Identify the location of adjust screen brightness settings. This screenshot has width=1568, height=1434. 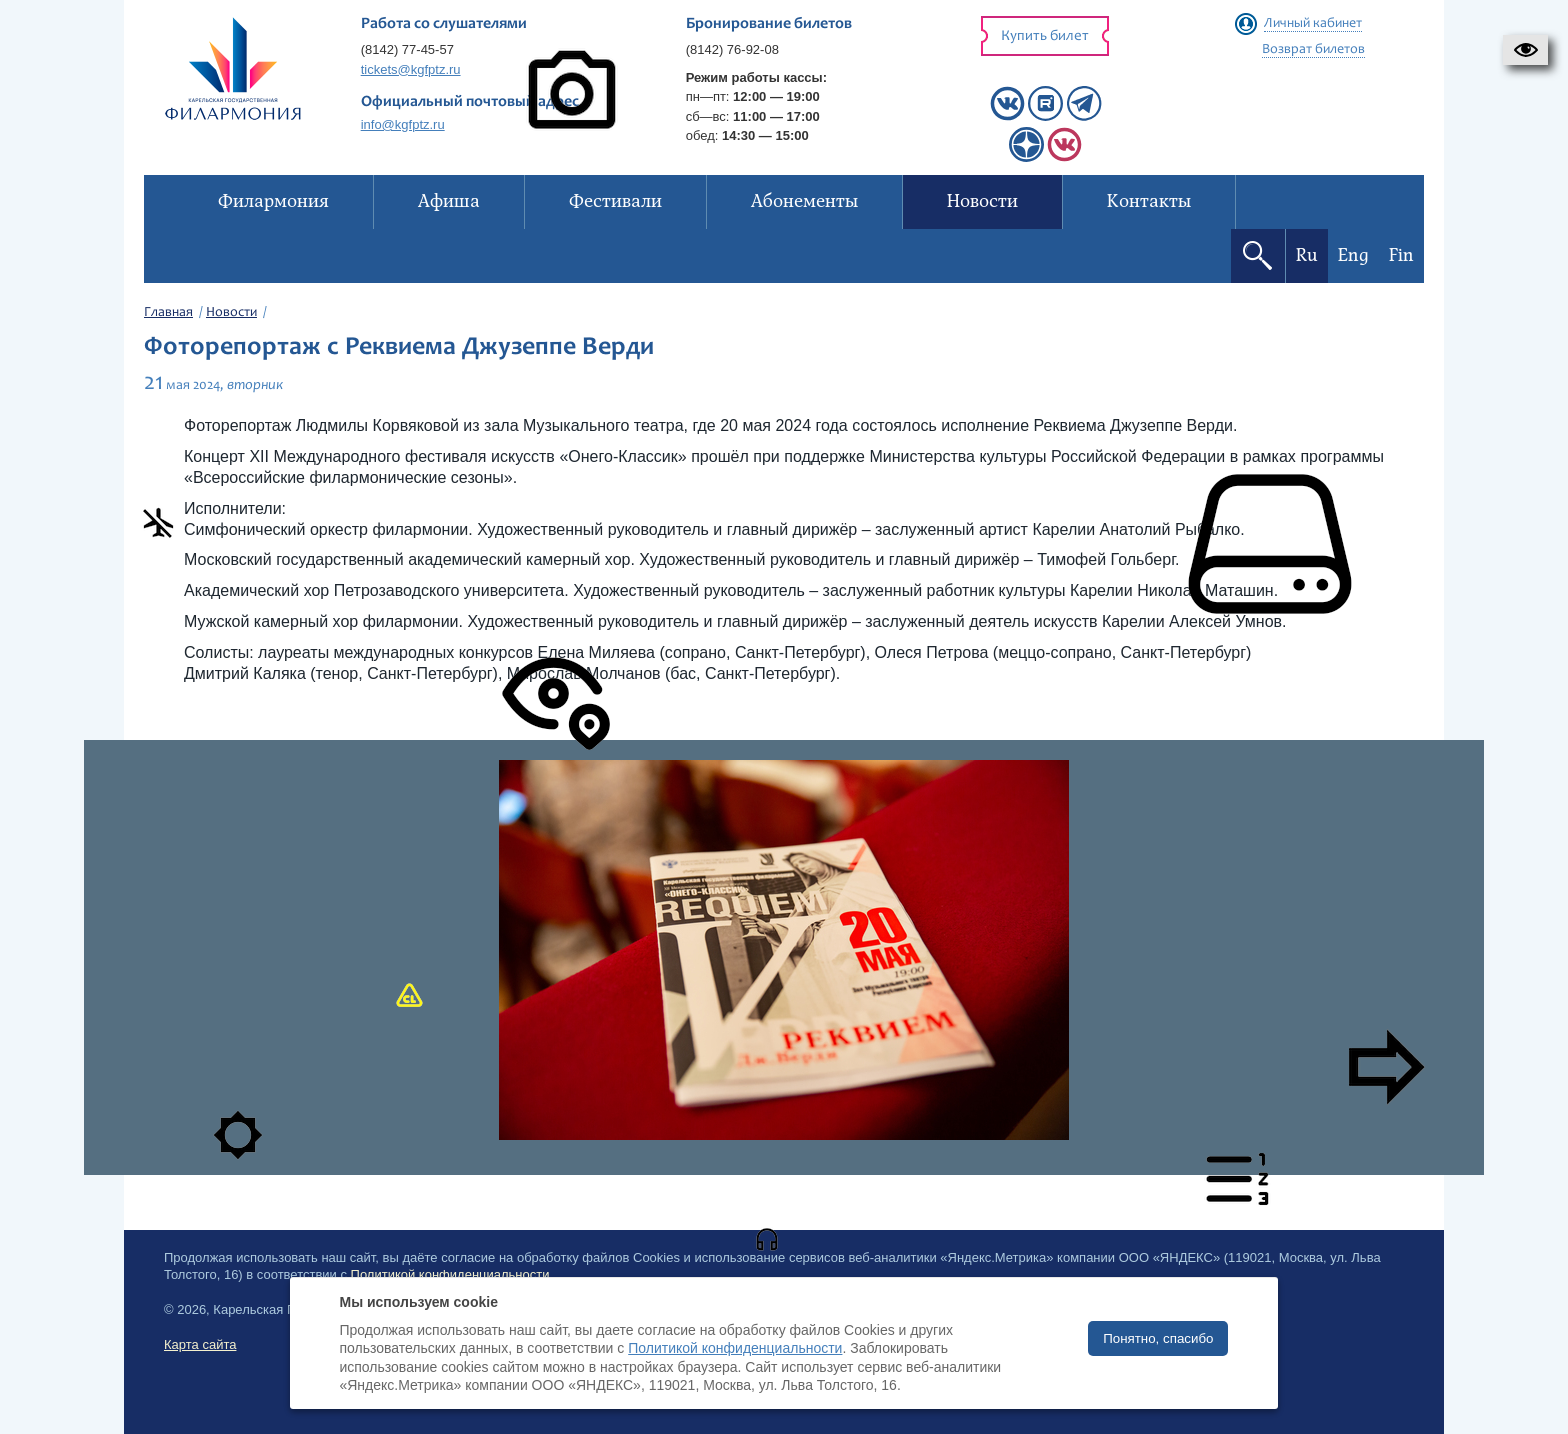
(238, 1135).